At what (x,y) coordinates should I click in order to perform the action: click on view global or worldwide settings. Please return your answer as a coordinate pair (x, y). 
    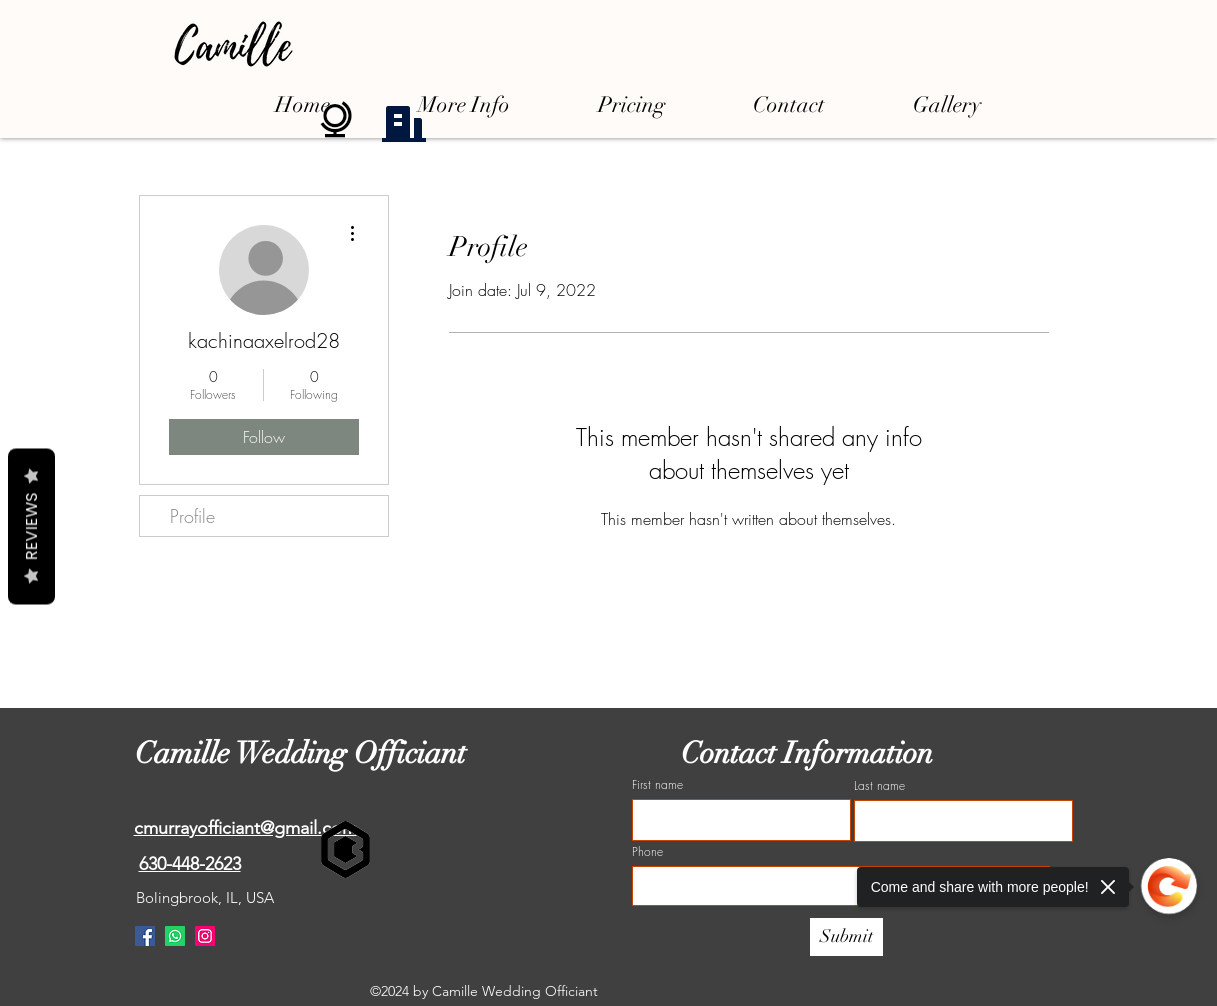
    Looking at the image, I should click on (335, 119).